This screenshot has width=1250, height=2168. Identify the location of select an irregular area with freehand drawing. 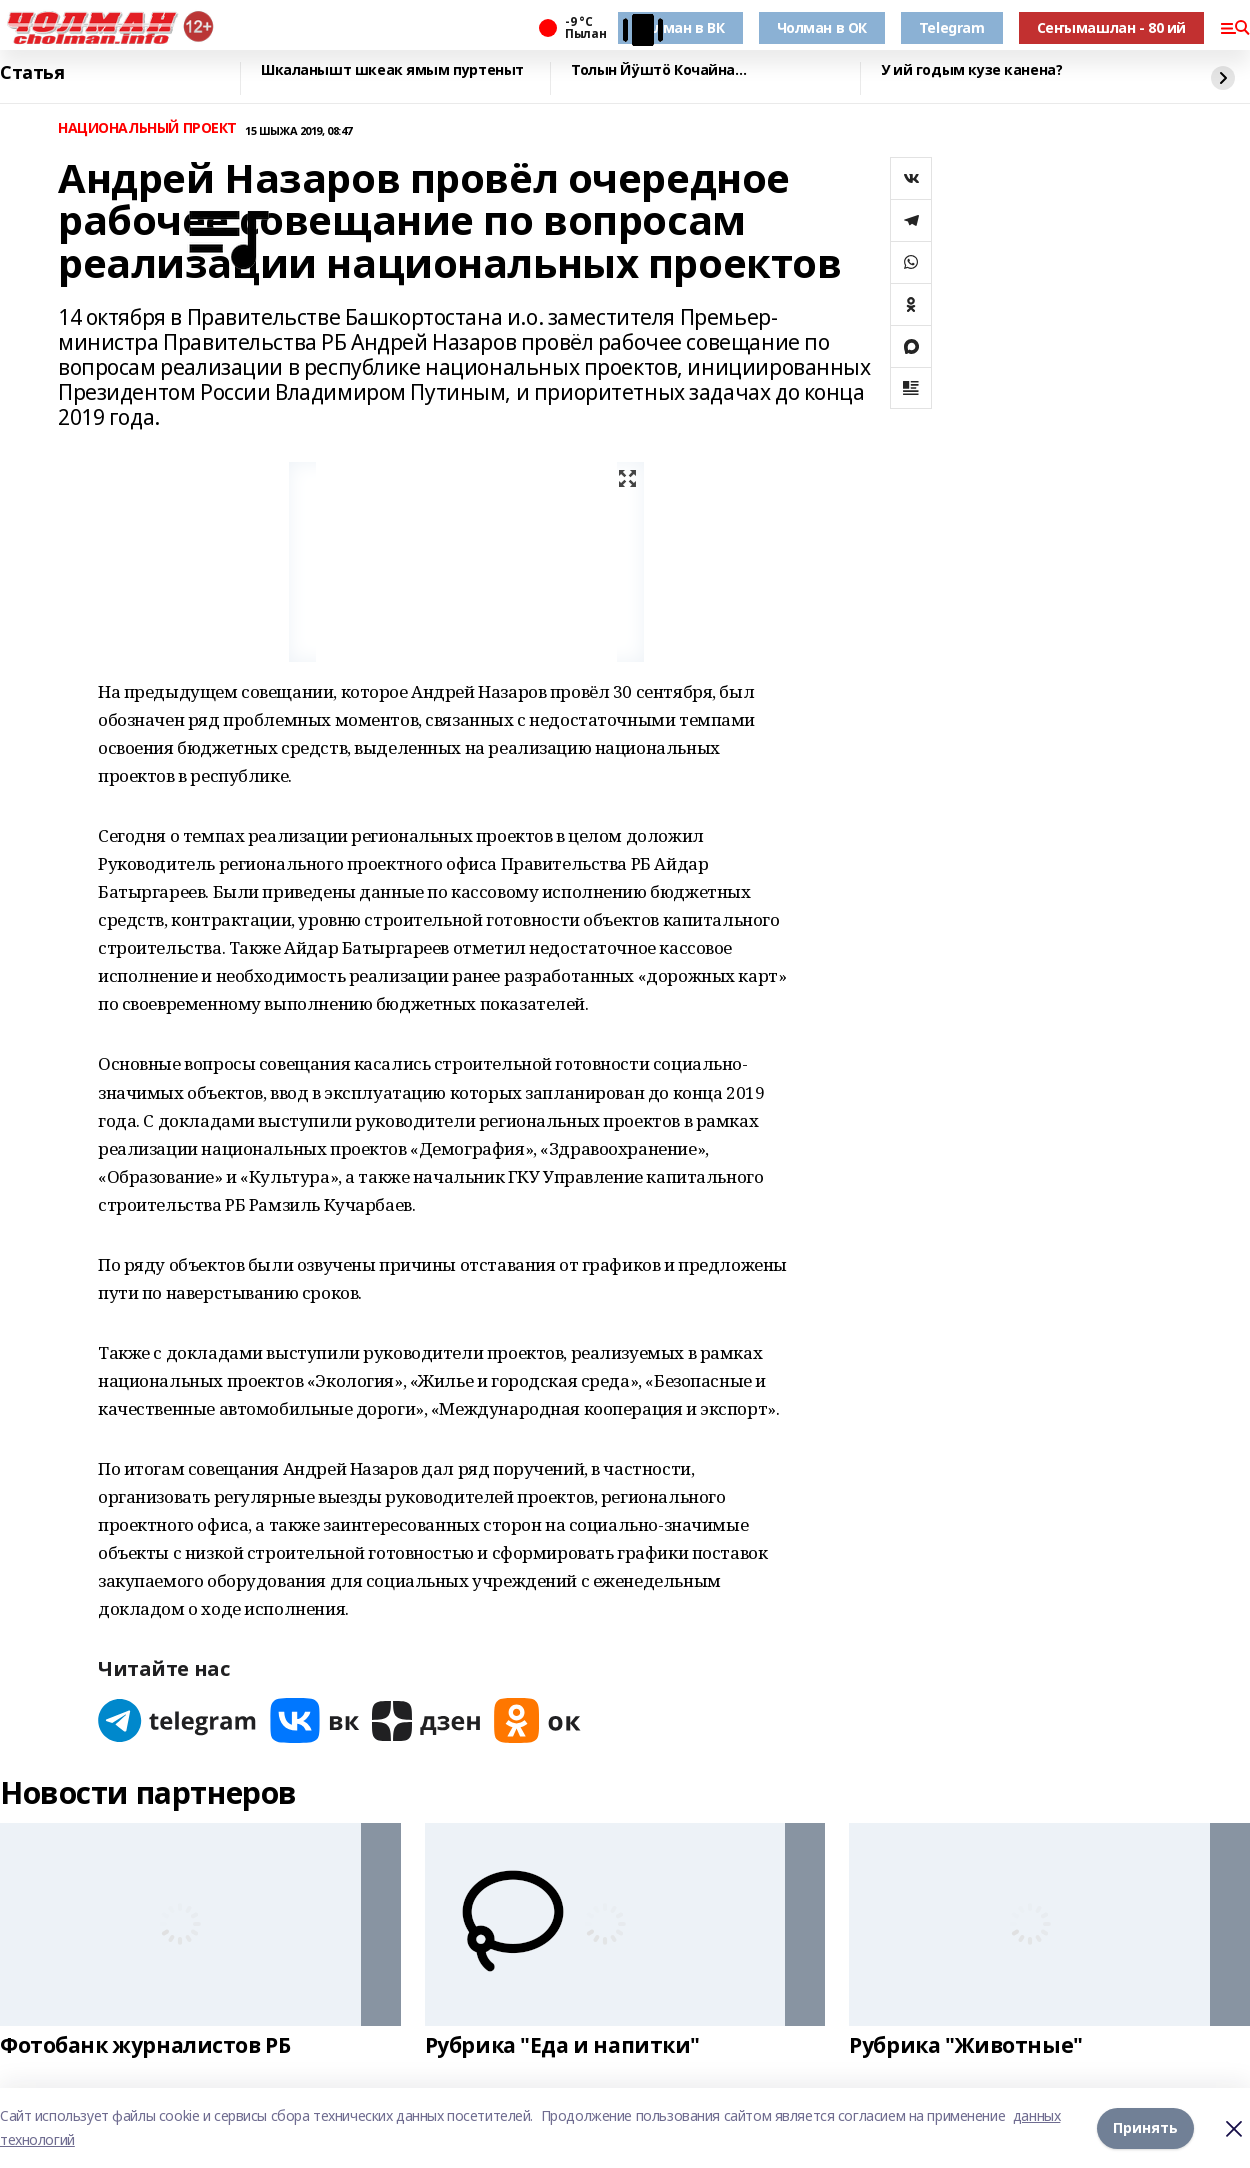
(513, 1921).